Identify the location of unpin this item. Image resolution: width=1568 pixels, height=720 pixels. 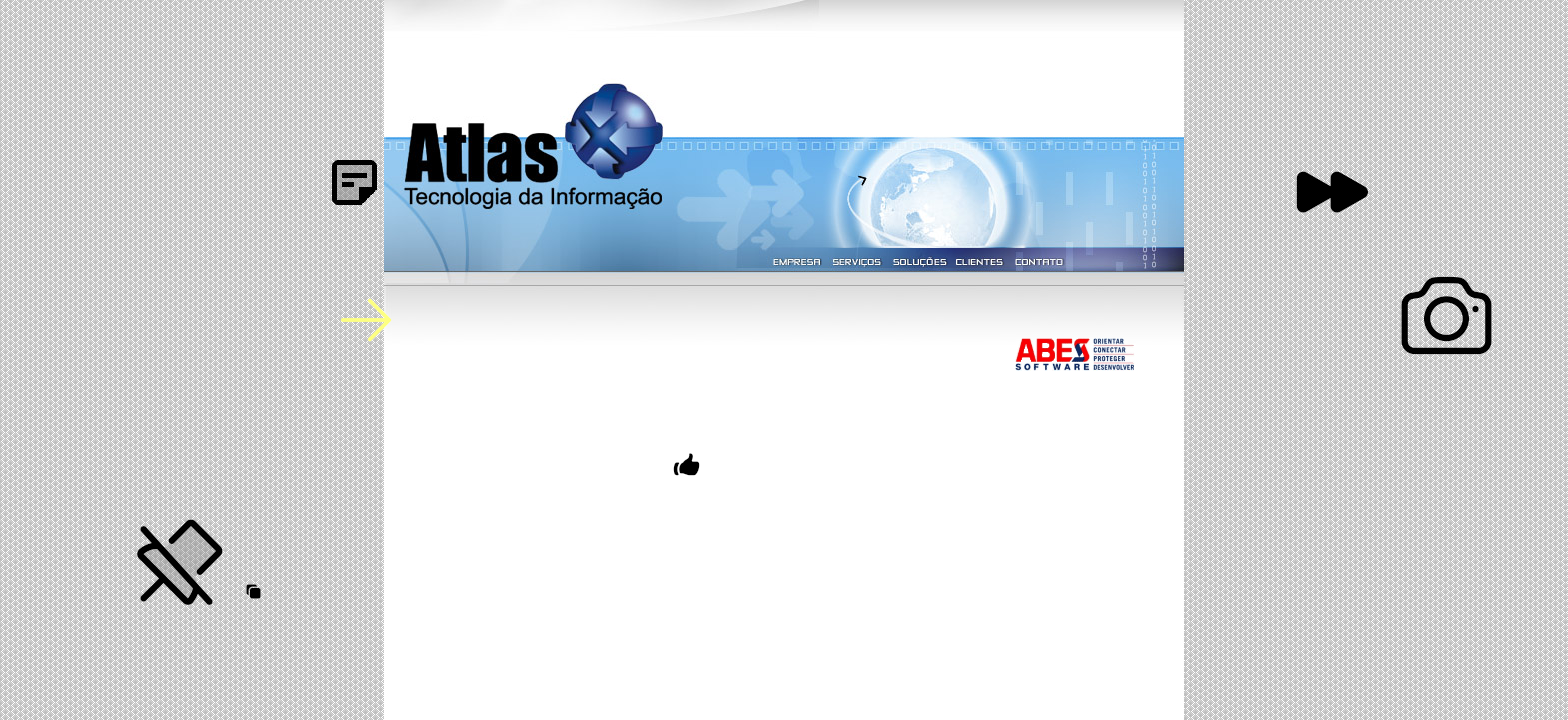
(176, 565).